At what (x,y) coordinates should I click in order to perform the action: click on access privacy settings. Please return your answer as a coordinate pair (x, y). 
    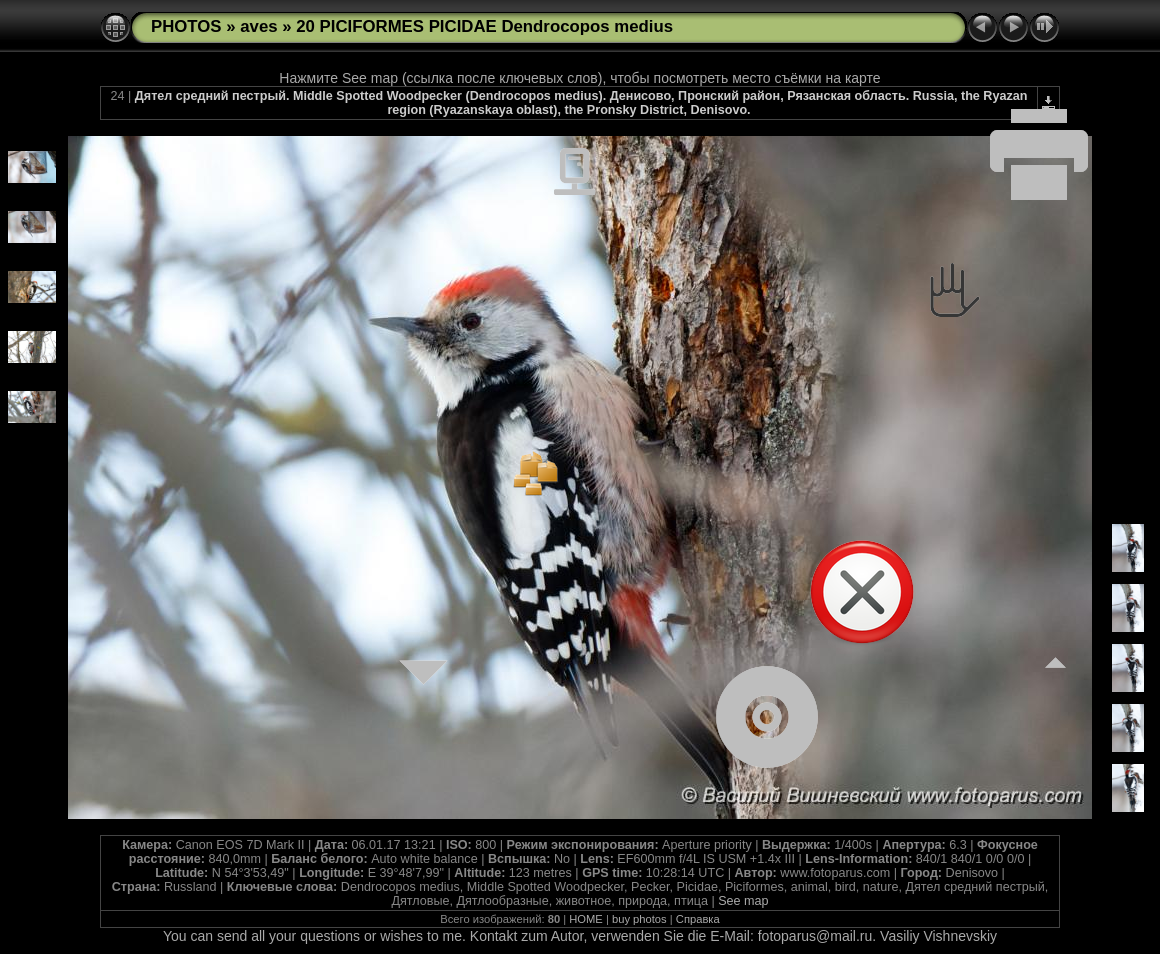
    Looking at the image, I should click on (954, 290).